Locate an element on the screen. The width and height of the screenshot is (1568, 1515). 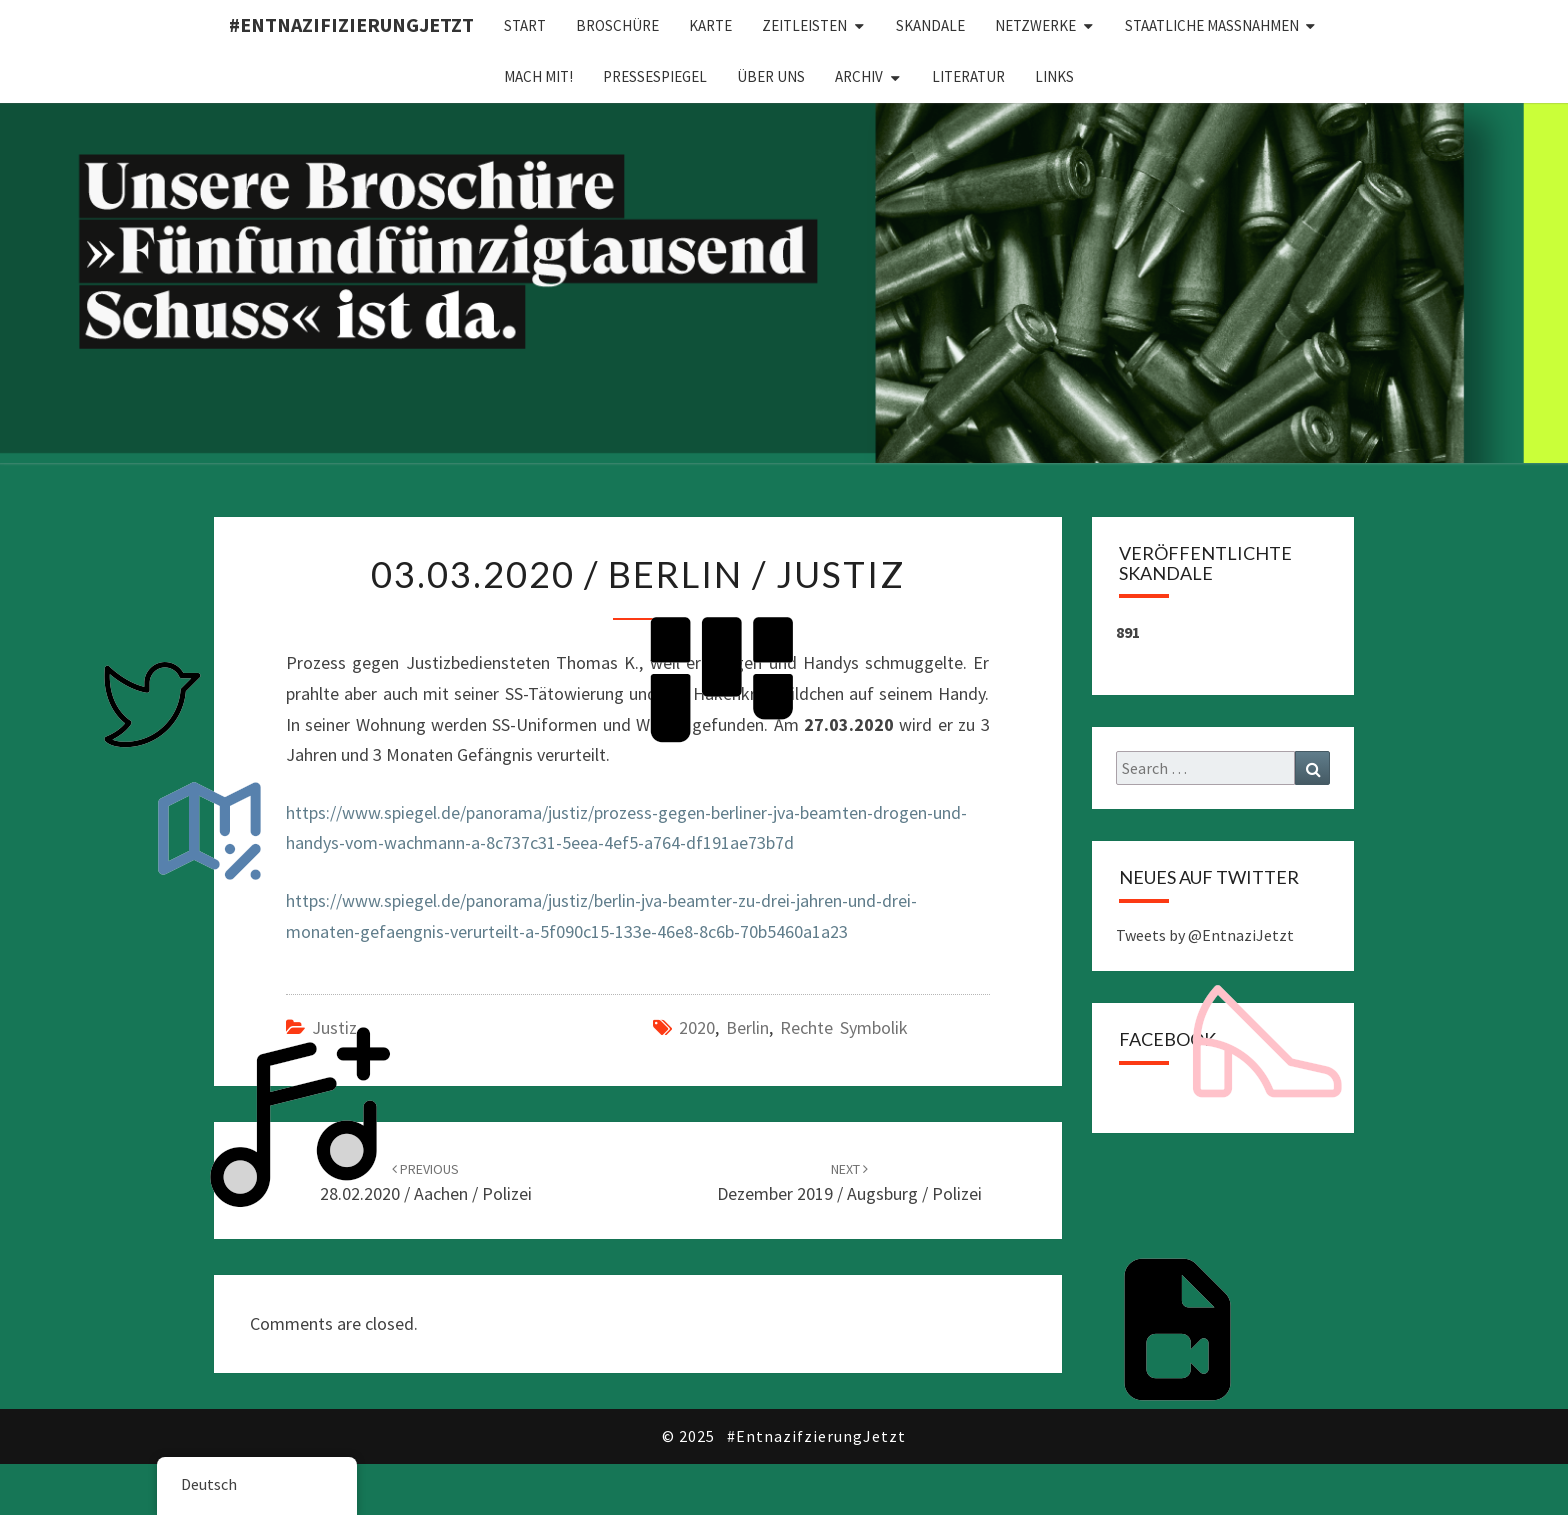
open a video file is located at coordinates (1177, 1329).